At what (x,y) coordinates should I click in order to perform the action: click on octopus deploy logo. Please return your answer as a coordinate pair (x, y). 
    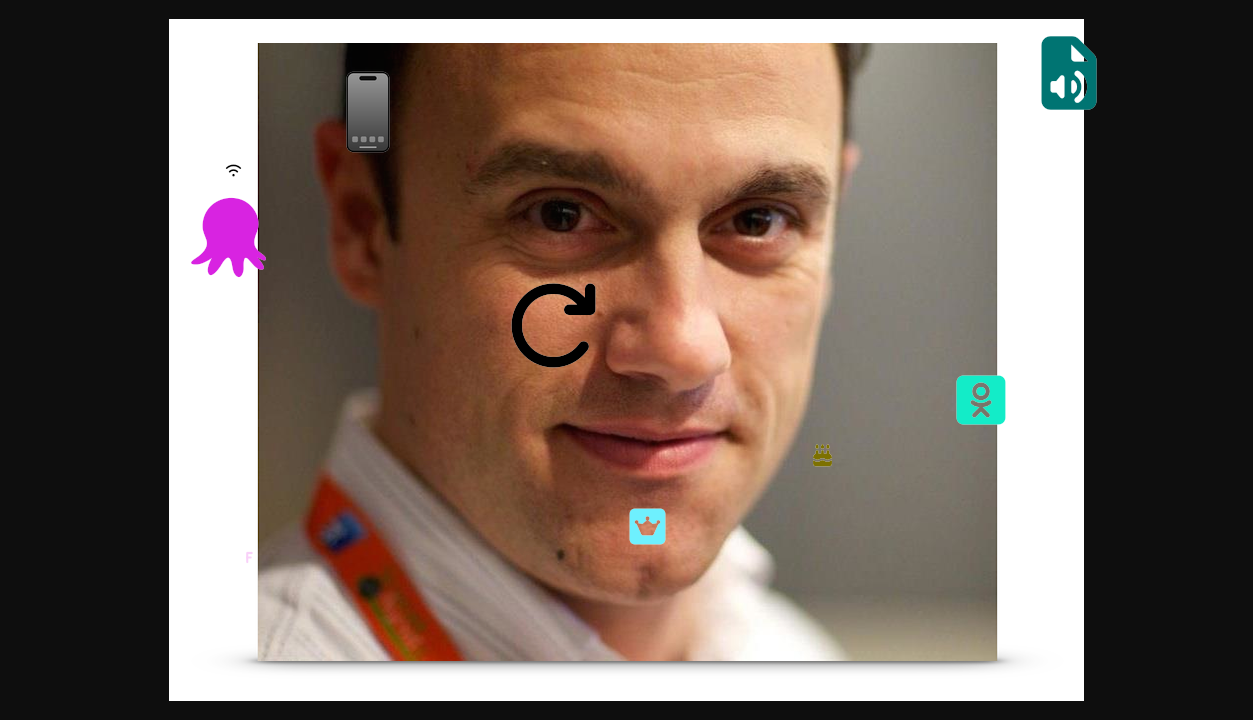
    Looking at the image, I should click on (228, 237).